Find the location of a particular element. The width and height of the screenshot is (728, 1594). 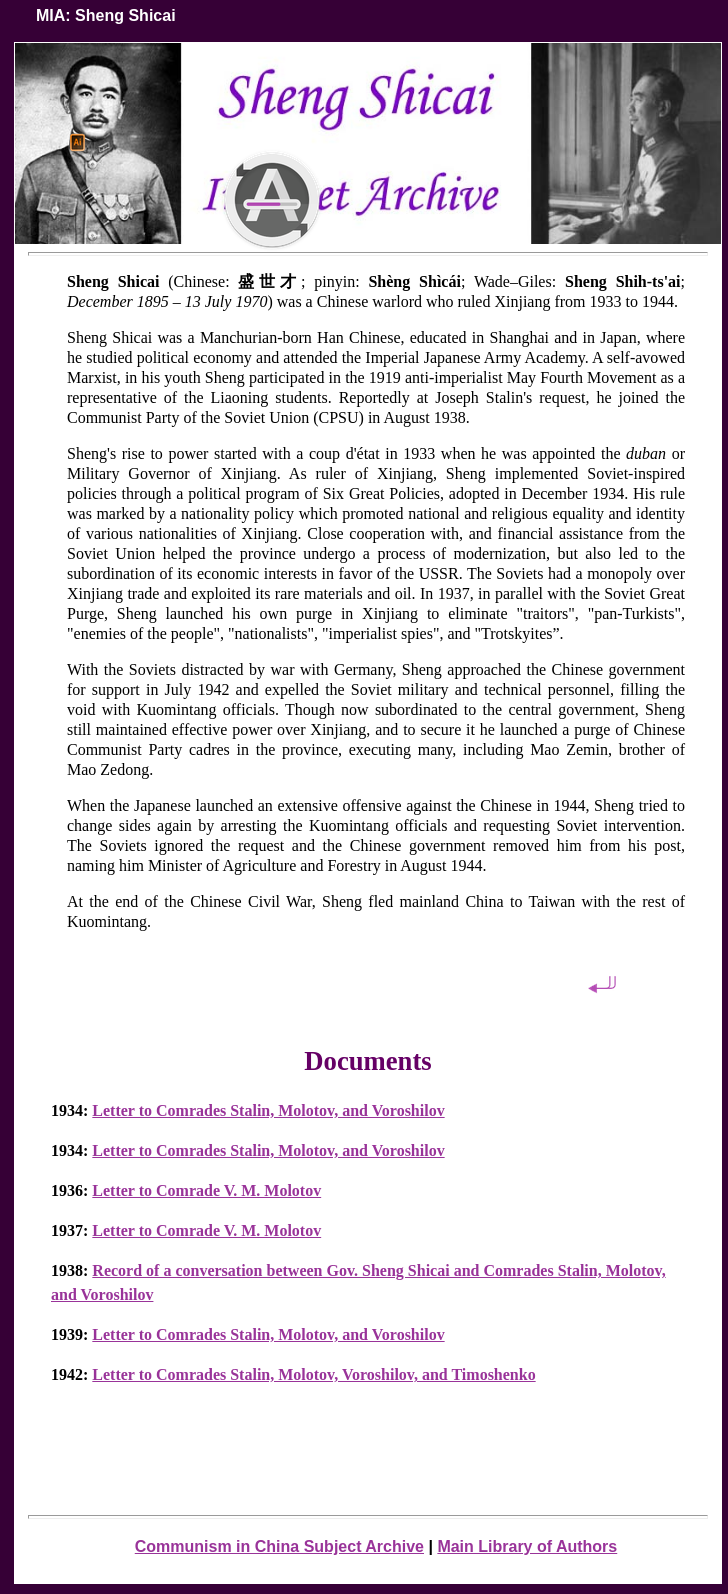

reply to all recipients in an email thread is located at coordinates (601, 982).